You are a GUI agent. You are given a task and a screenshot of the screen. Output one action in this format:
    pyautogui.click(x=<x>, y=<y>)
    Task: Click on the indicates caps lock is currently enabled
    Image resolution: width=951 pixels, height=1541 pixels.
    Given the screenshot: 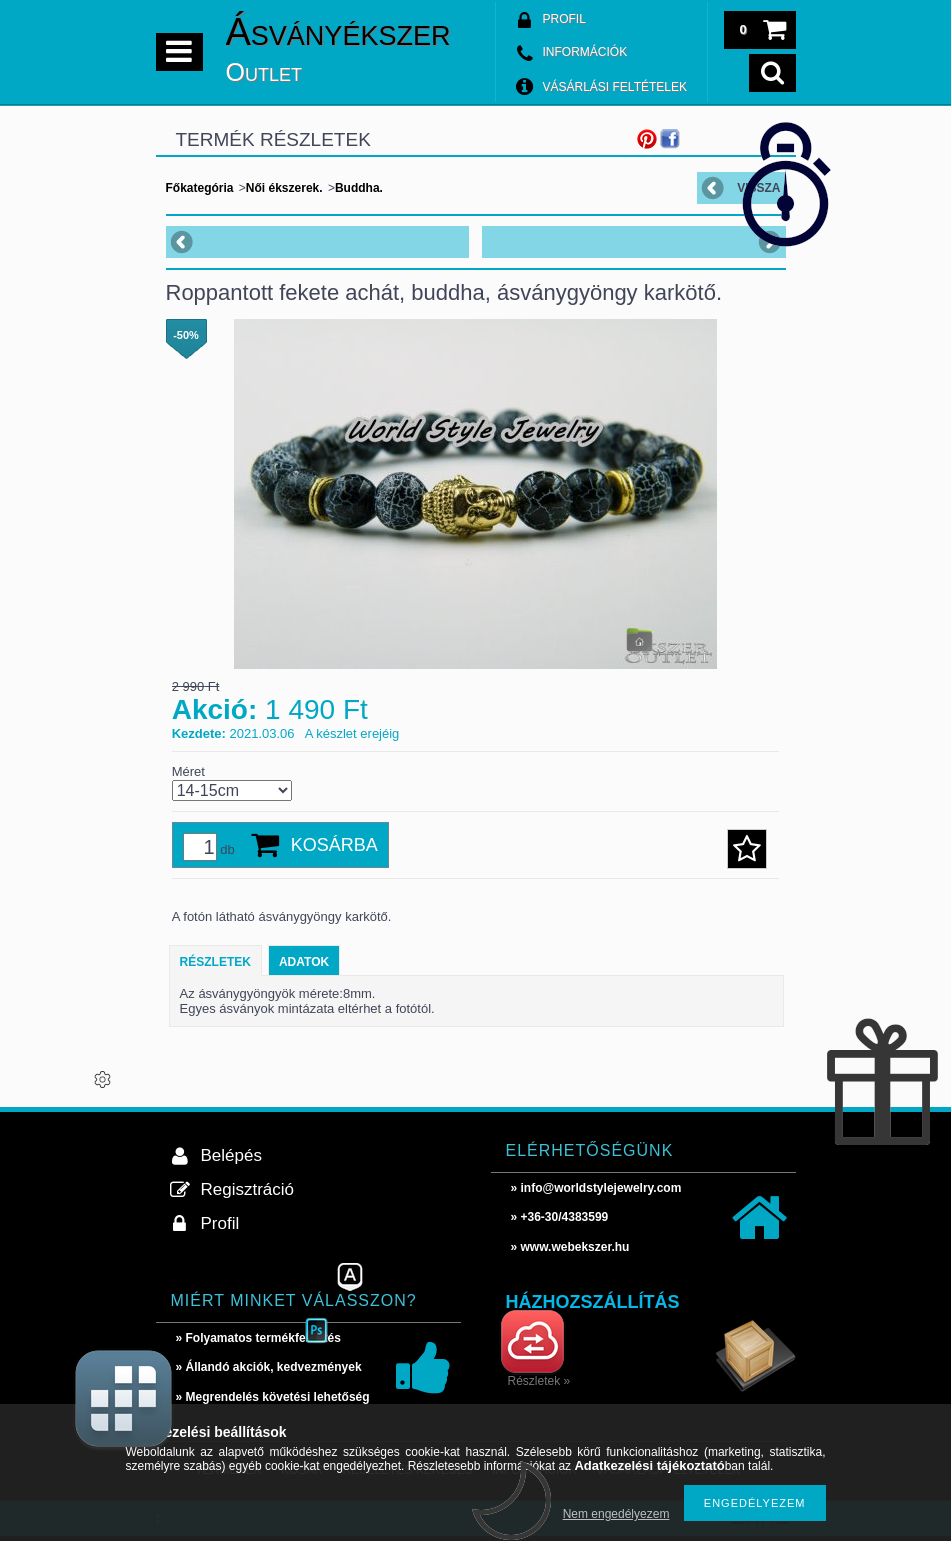 What is the action you would take?
    pyautogui.click(x=350, y=1277)
    